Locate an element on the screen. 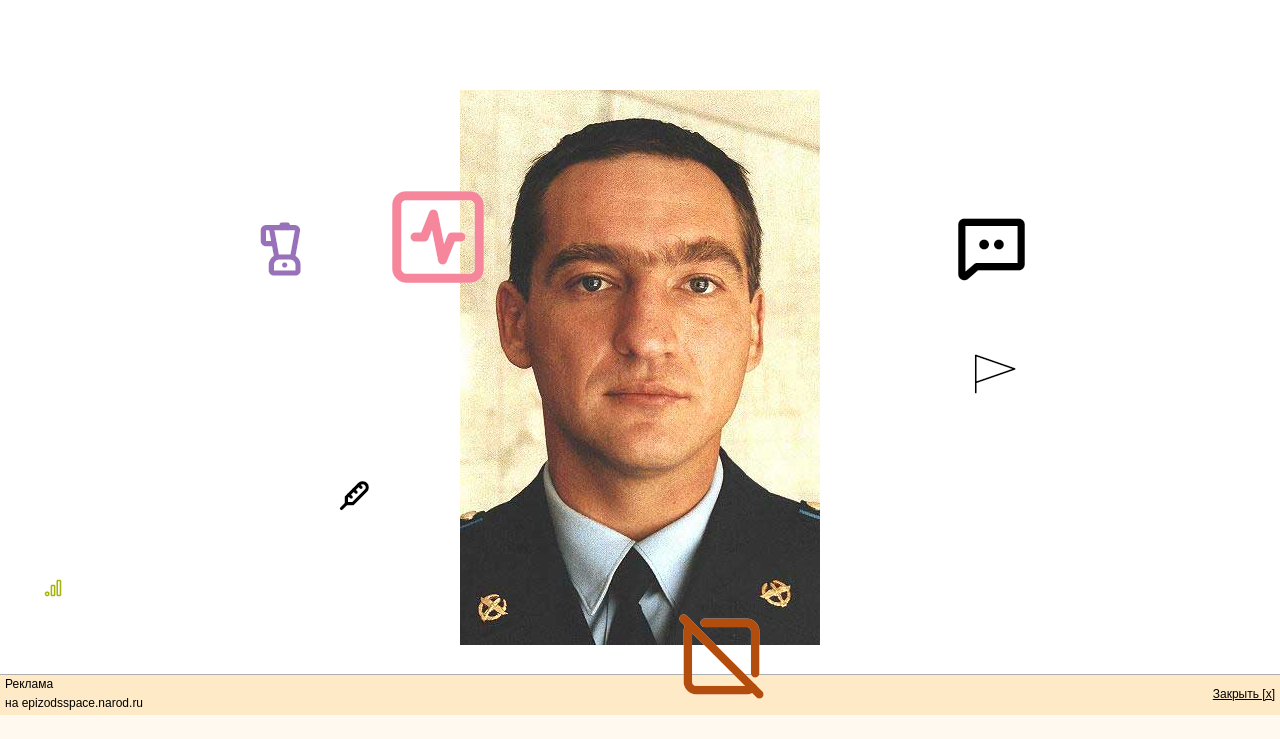 The height and width of the screenshot is (739, 1280). flag or bookmark an item is located at coordinates (991, 374).